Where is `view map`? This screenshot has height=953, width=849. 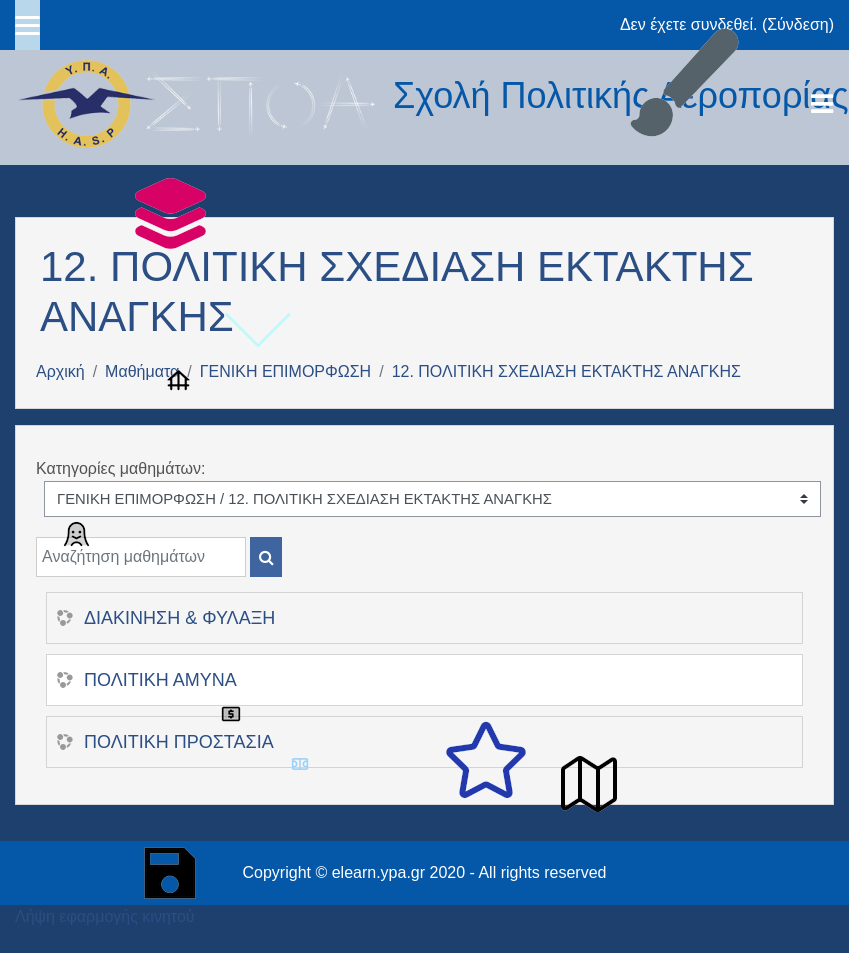
view map is located at coordinates (589, 784).